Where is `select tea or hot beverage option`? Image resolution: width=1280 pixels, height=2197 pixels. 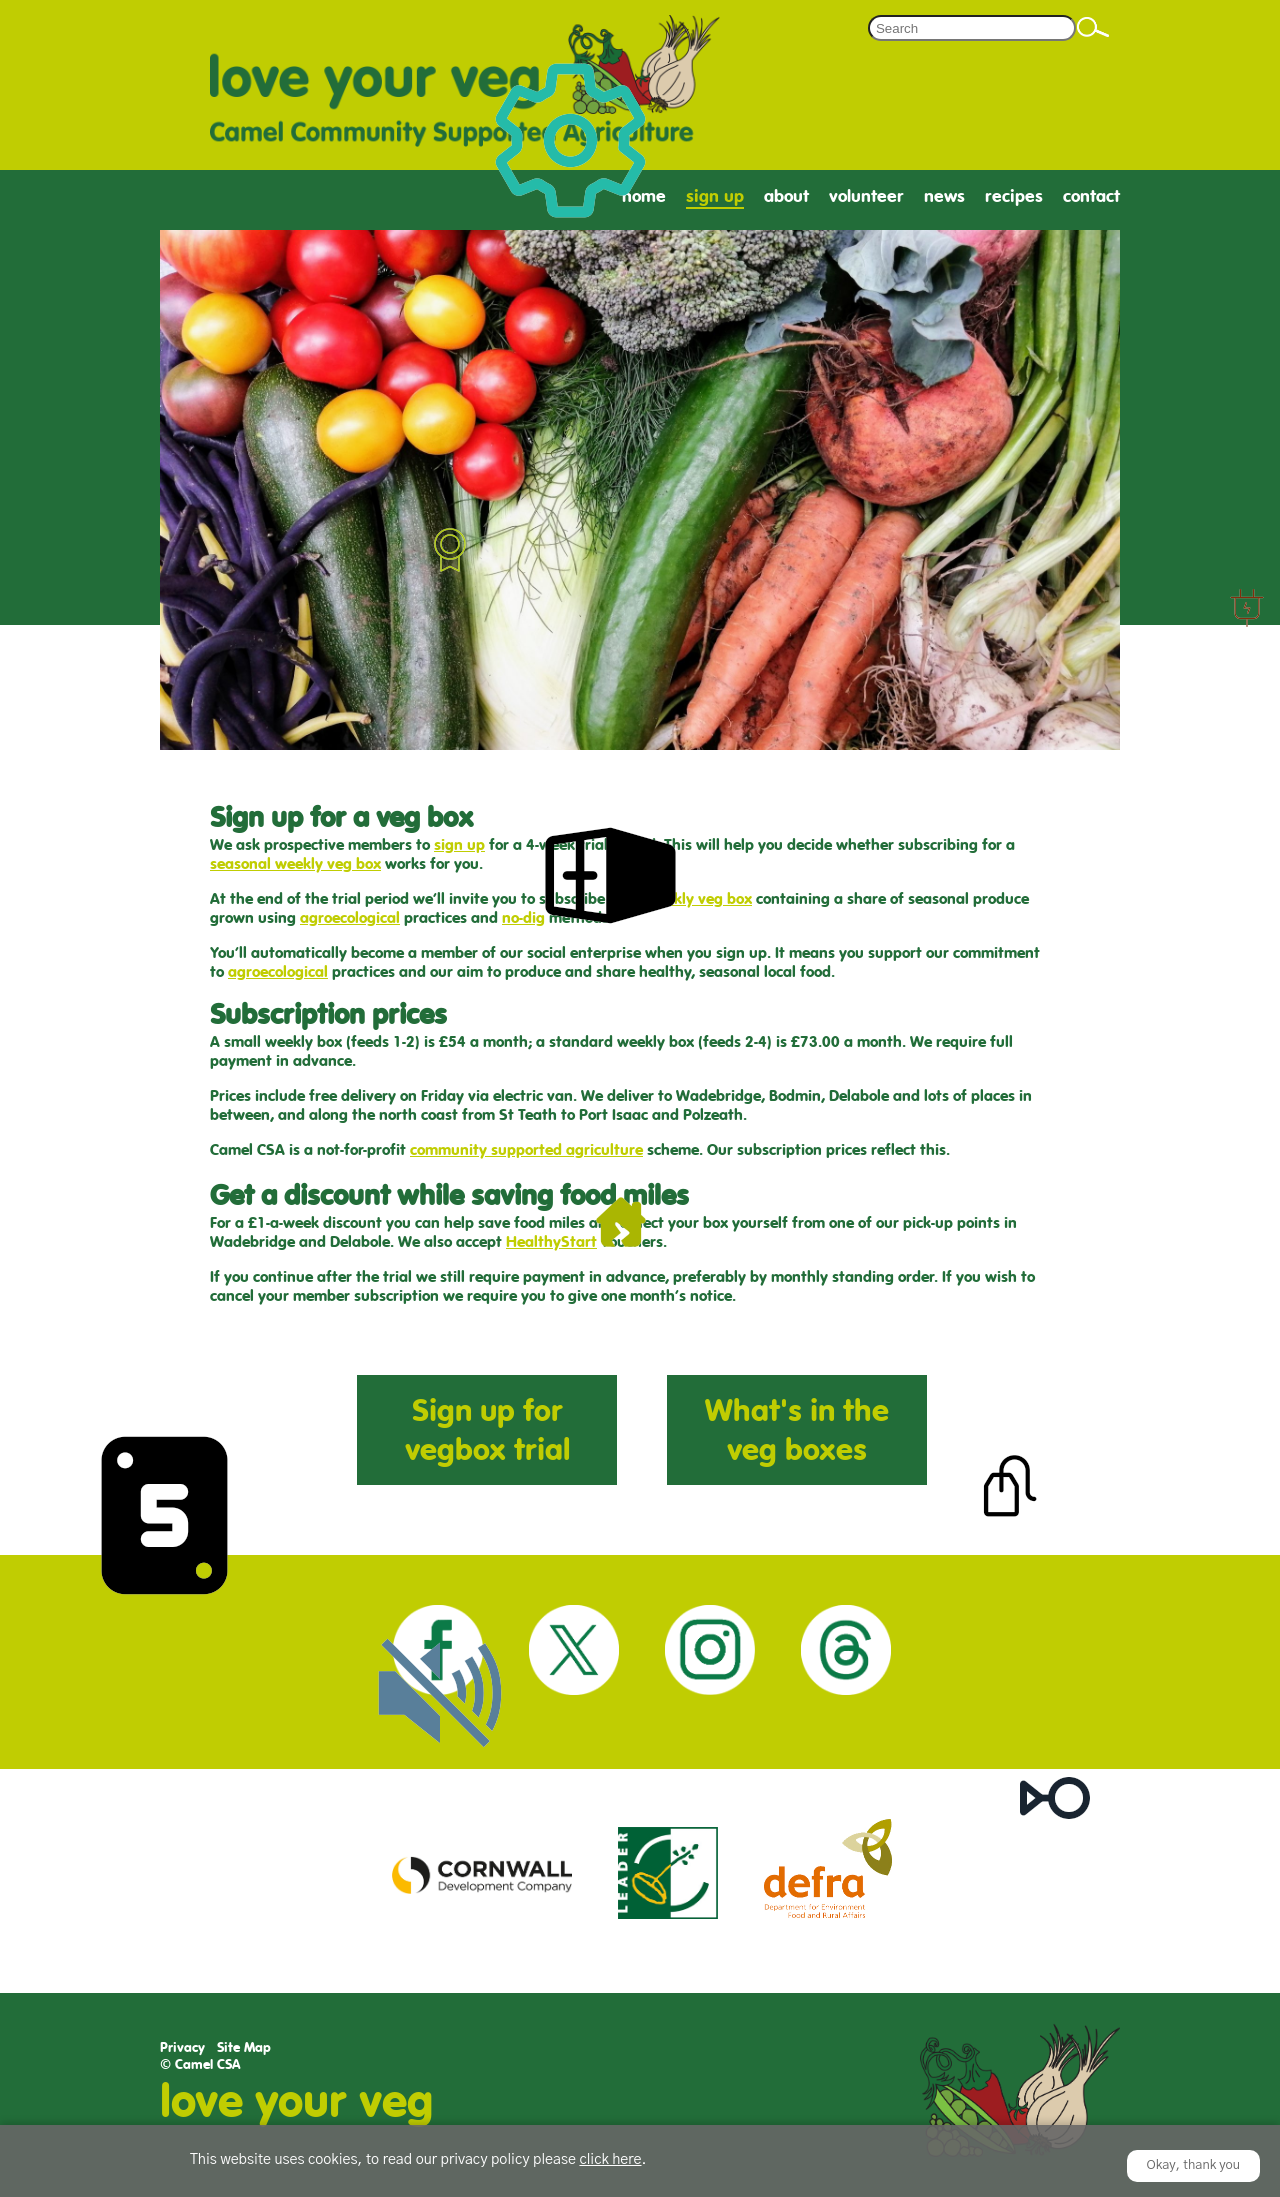 select tea or hot beverage option is located at coordinates (1008, 1488).